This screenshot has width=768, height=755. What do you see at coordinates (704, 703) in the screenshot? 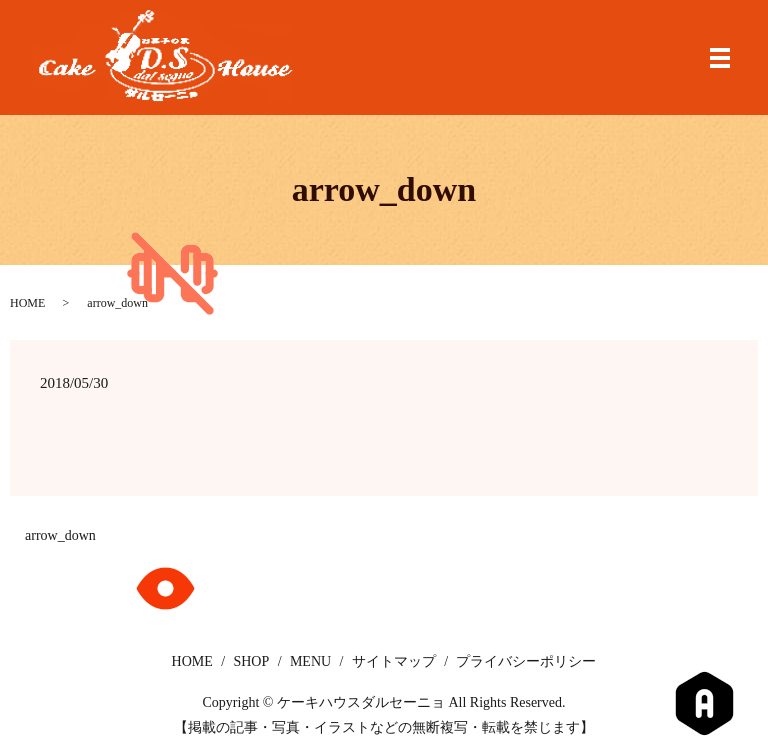
I see `select option A in a multiple choice interface` at bounding box center [704, 703].